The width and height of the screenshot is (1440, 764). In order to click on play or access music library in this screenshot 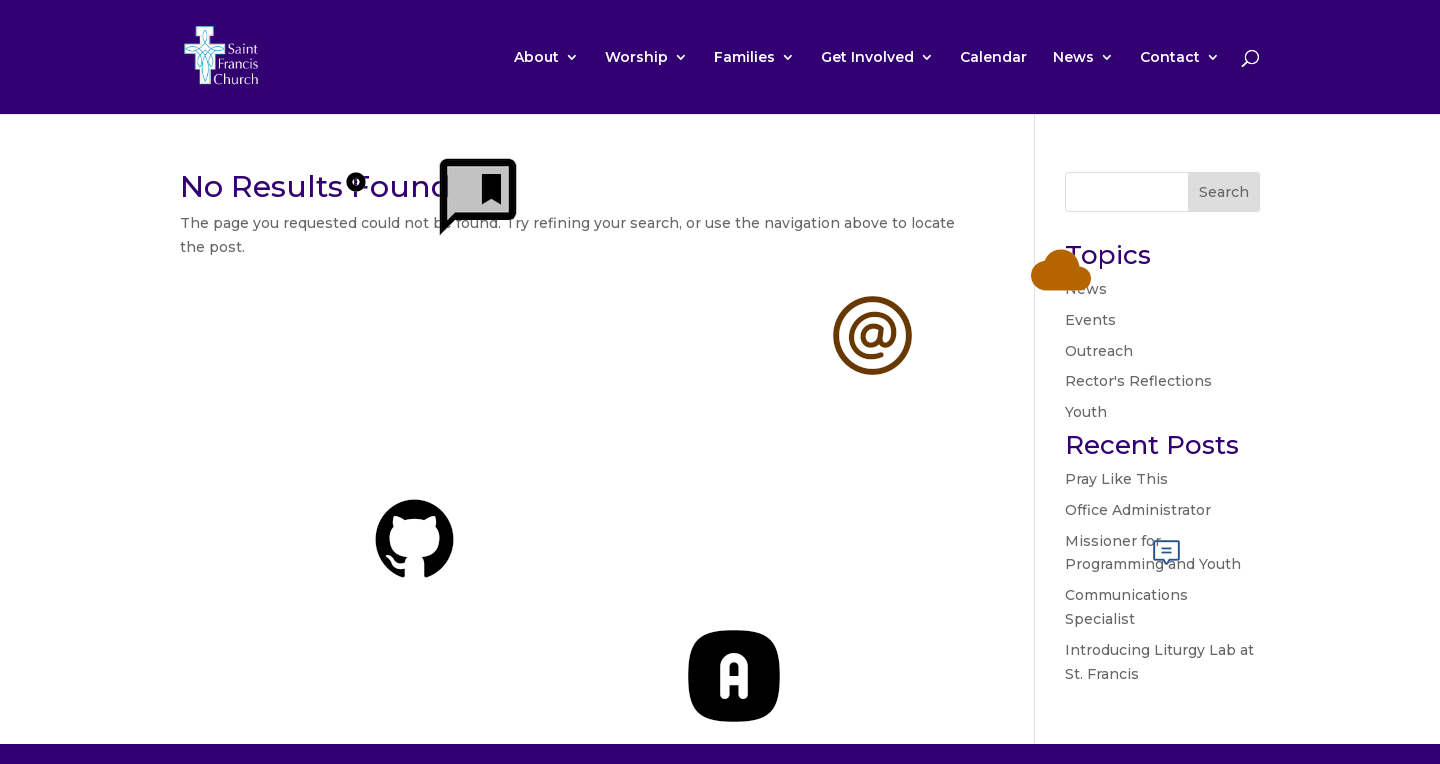, I will do `click(356, 182)`.